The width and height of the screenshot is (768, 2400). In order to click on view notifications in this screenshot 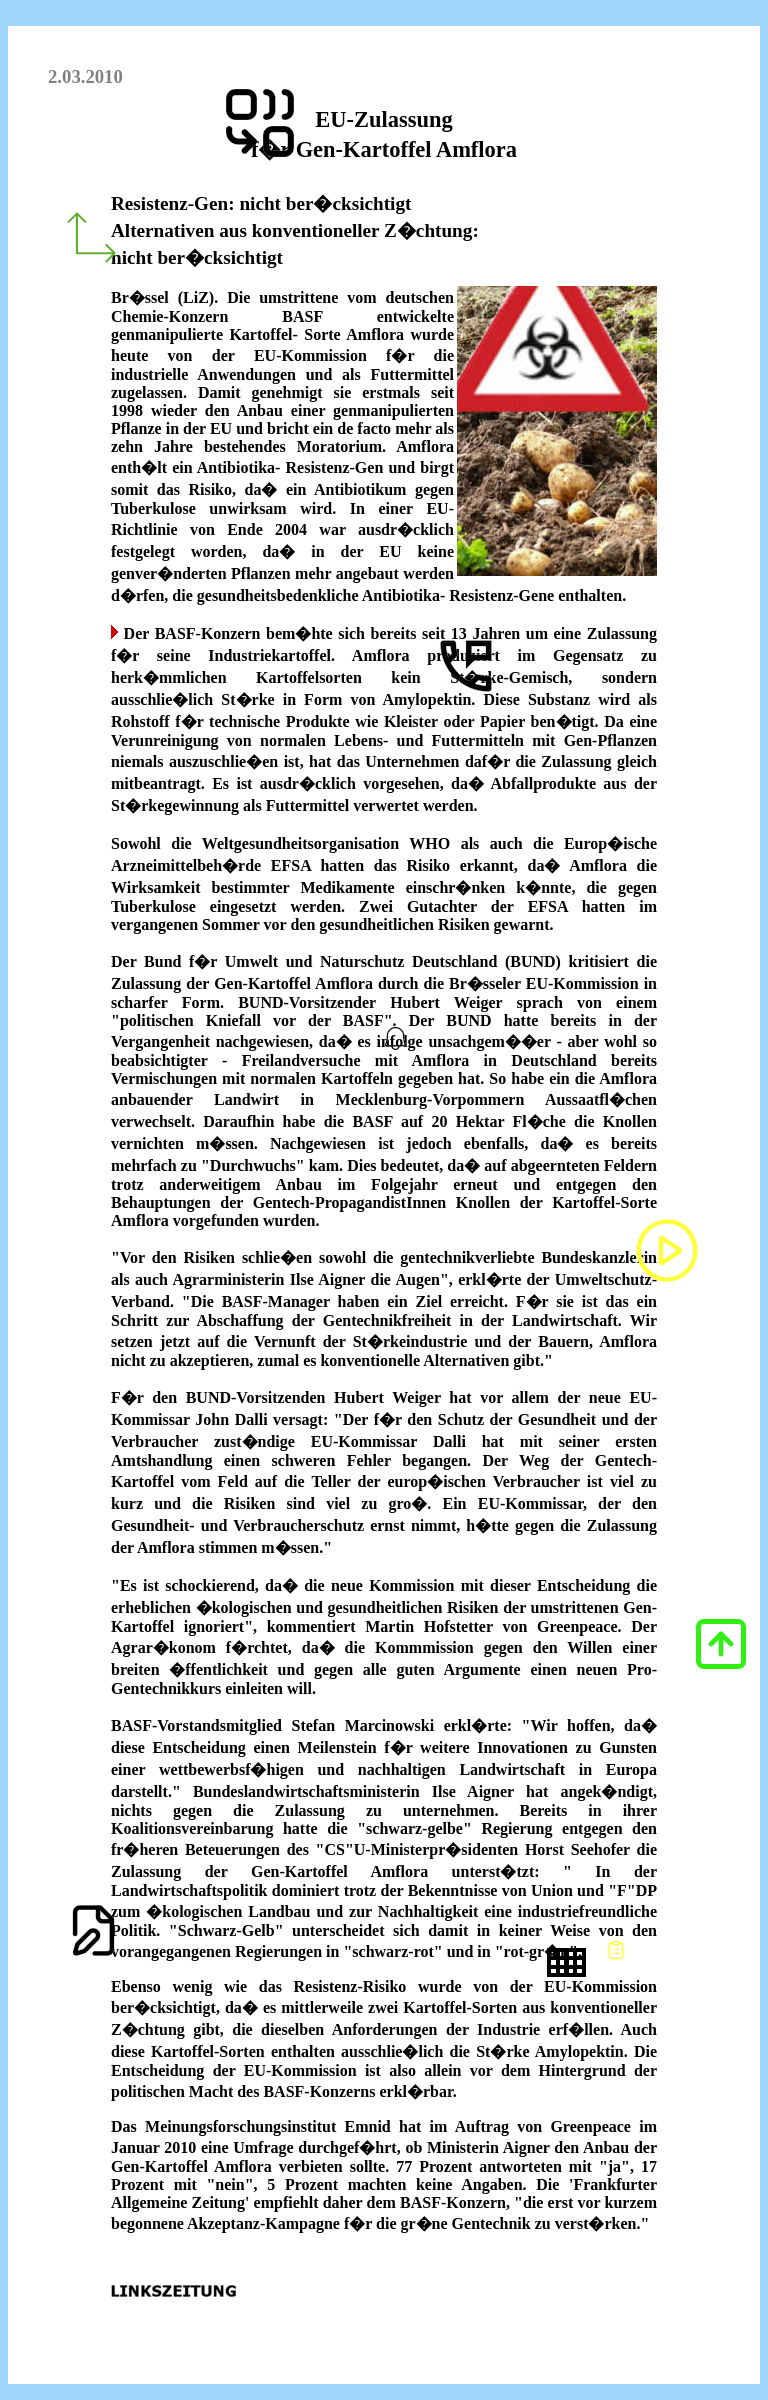, I will do `click(395, 1038)`.